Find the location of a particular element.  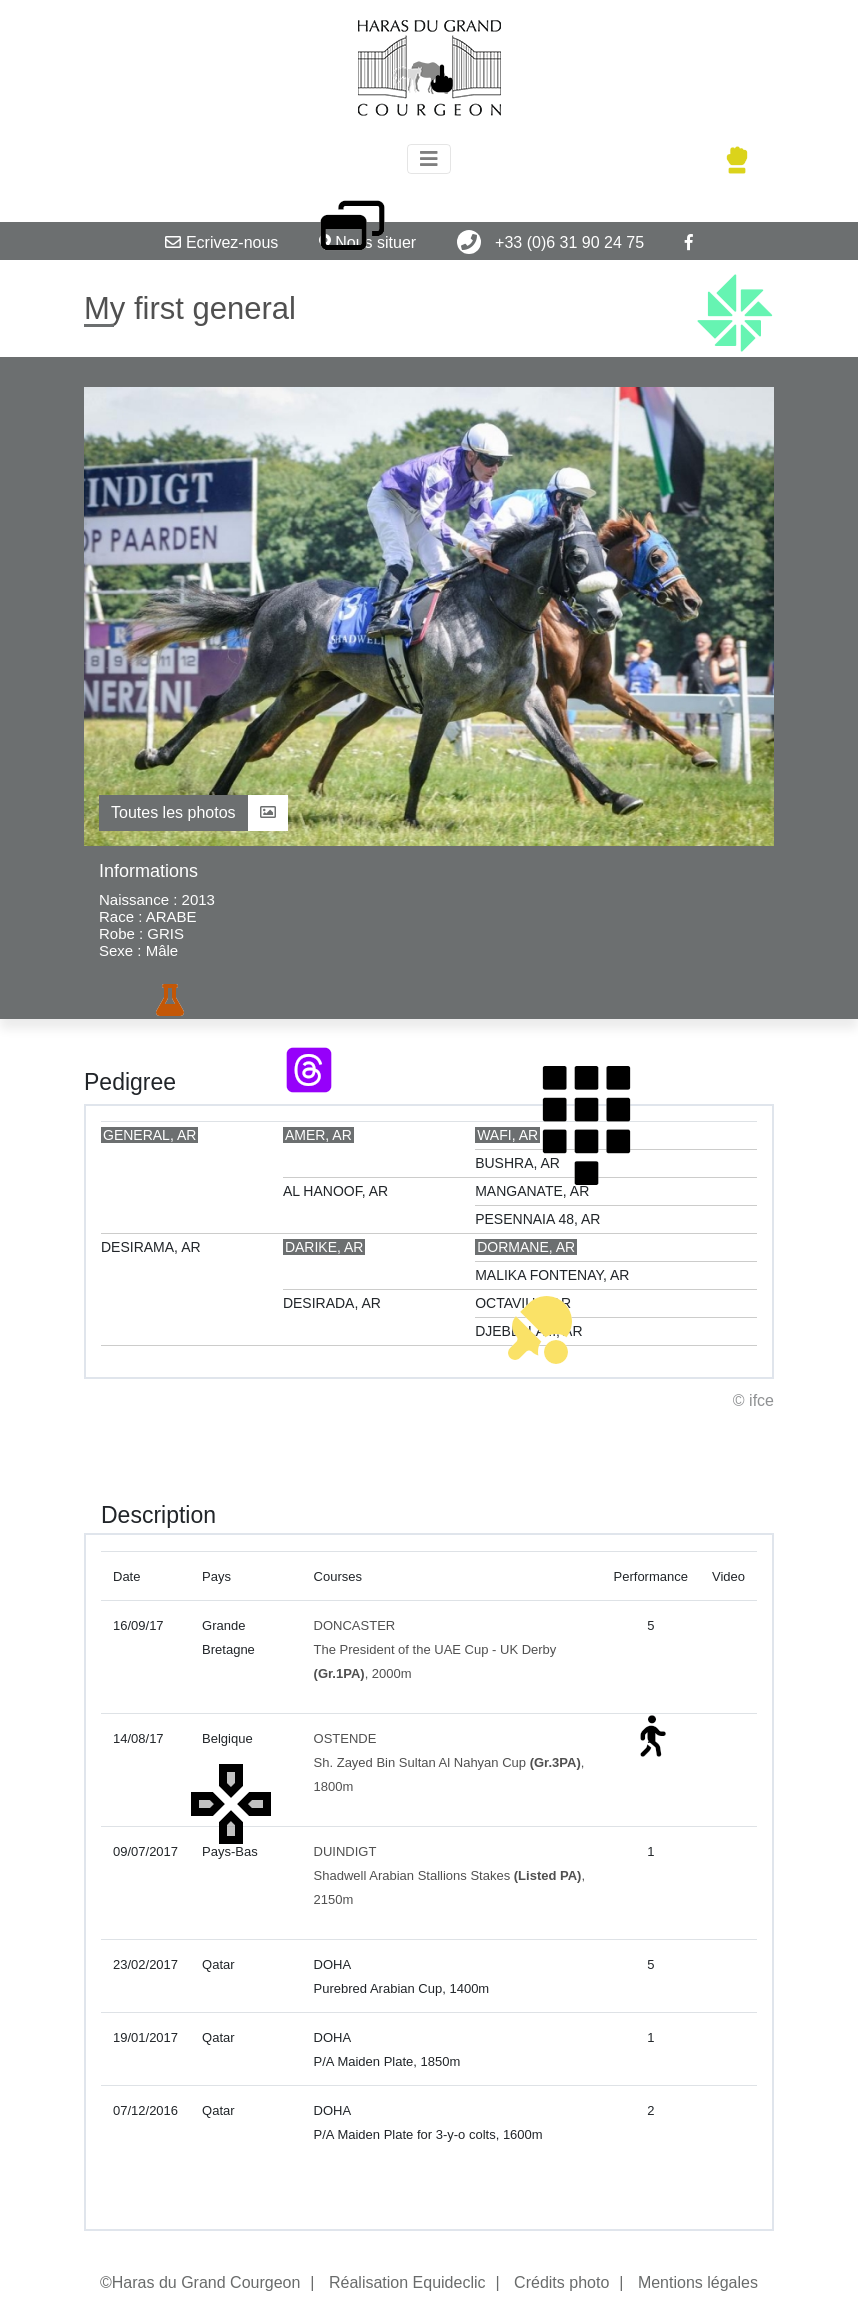

access science or laboratory features is located at coordinates (170, 1000).